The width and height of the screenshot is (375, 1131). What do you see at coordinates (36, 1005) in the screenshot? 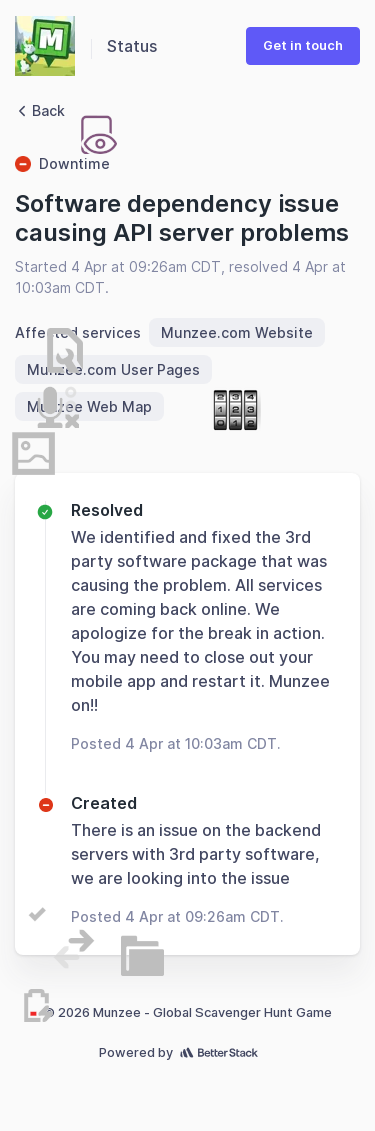
I see `indicates low battery while charging` at bounding box center [36, 1005].